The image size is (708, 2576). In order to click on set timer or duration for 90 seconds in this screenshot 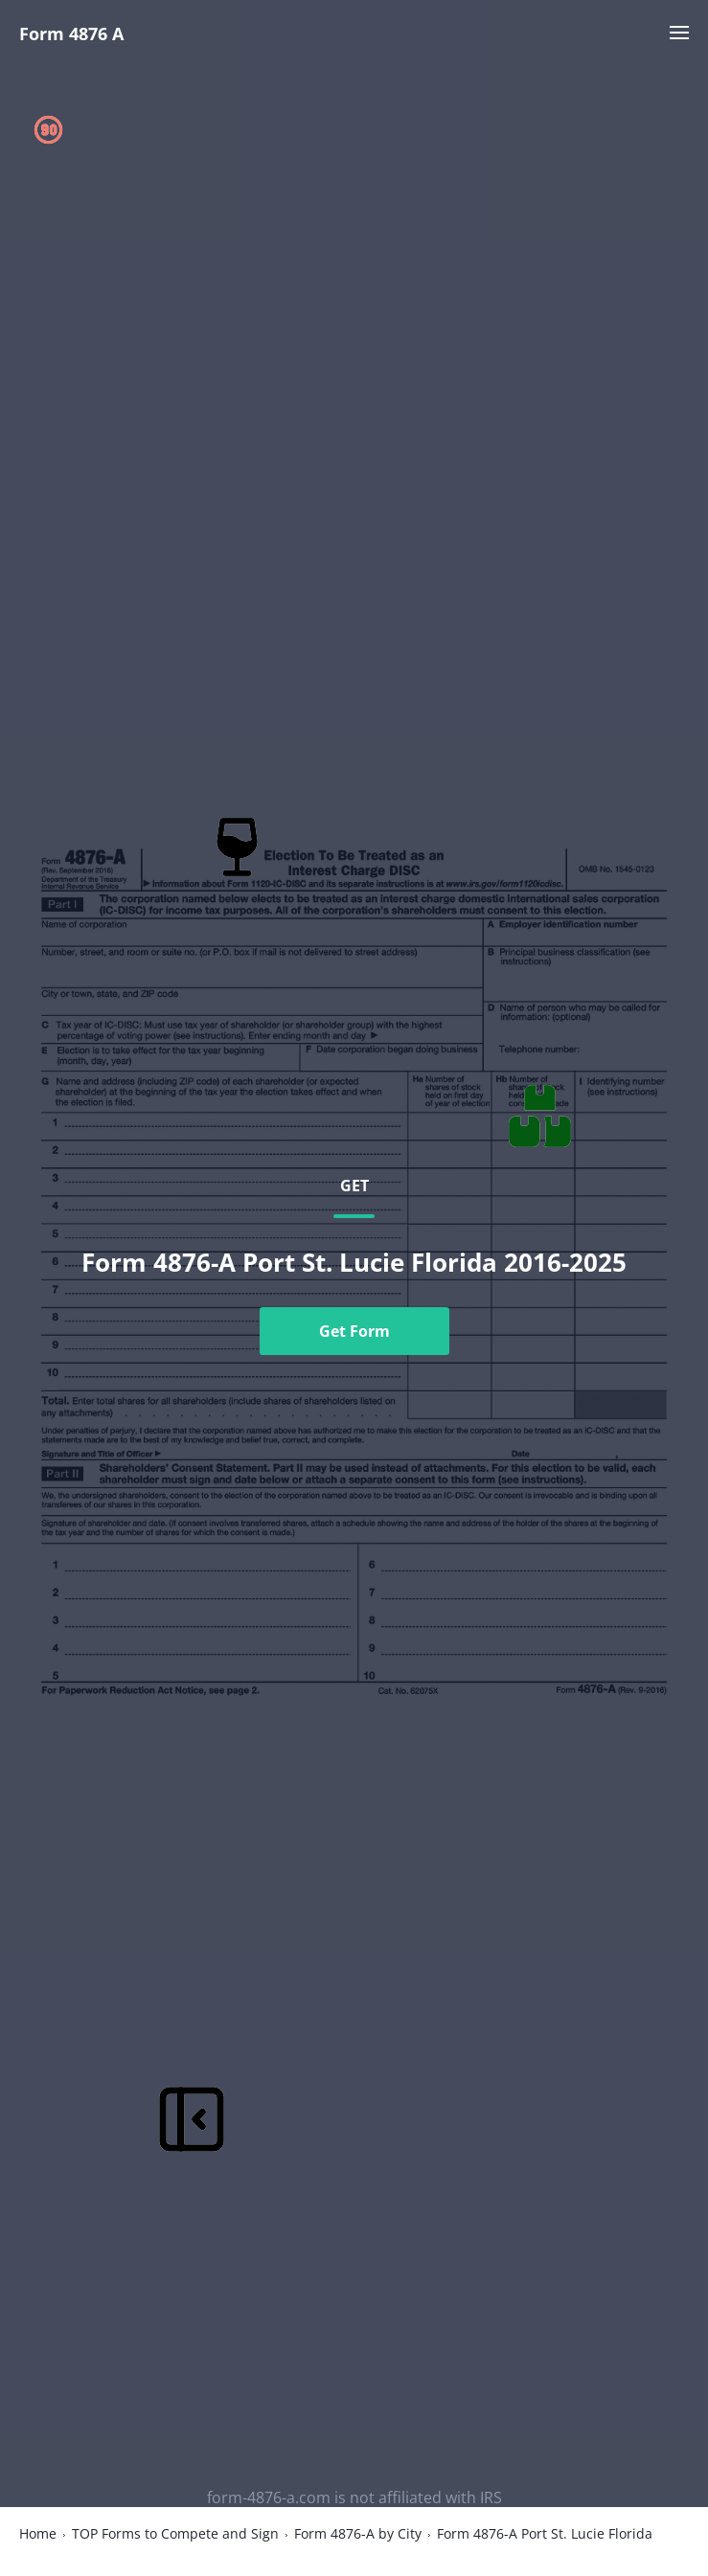, I will do `click(48, 129)`.